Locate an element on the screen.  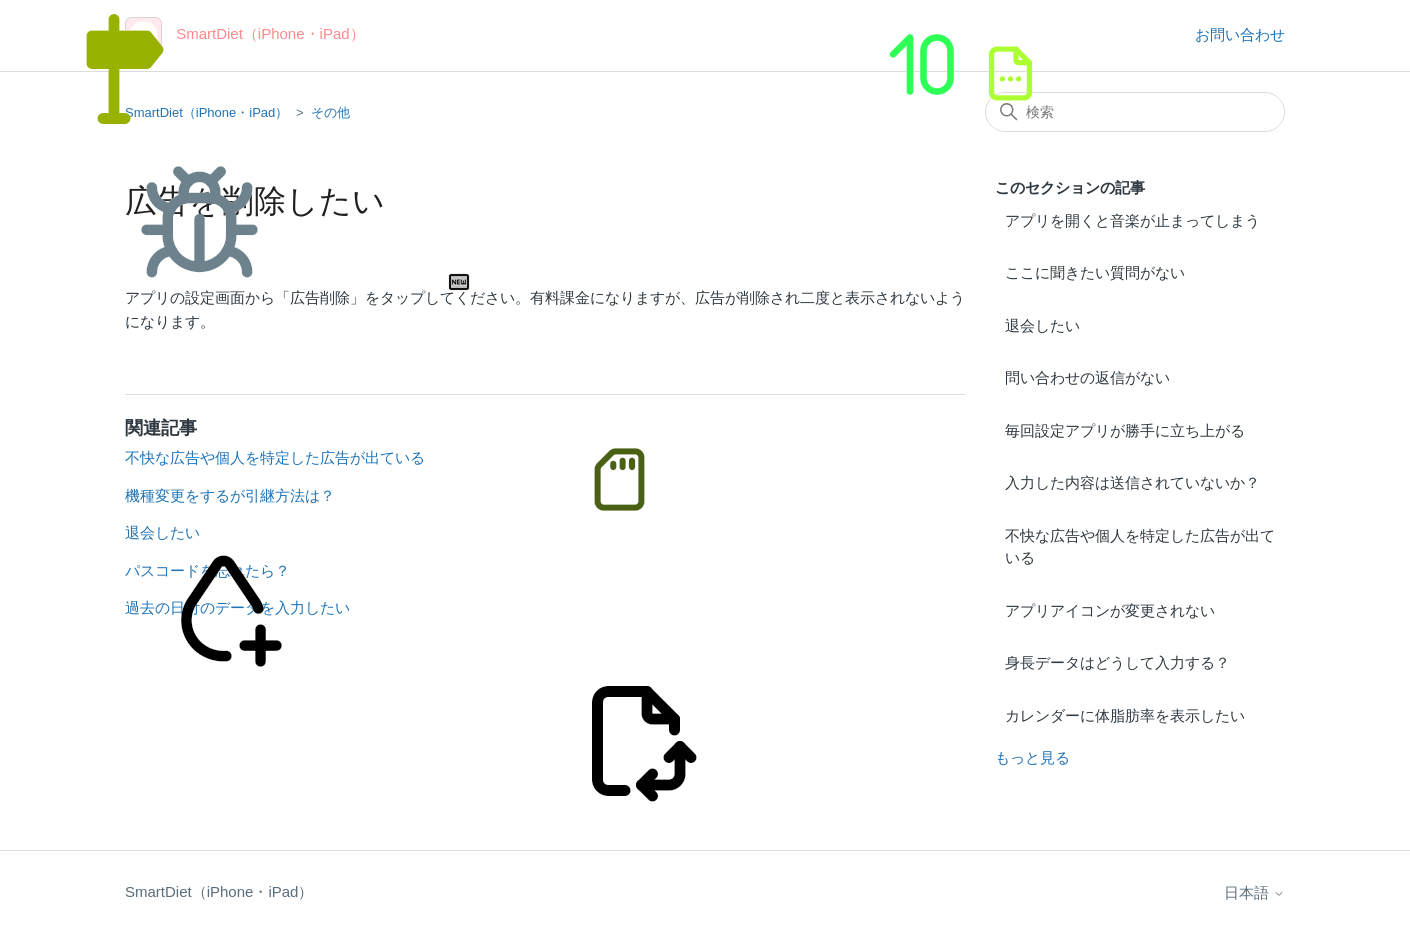
indicates new content or recently added items is located at coordinates (459, 282).